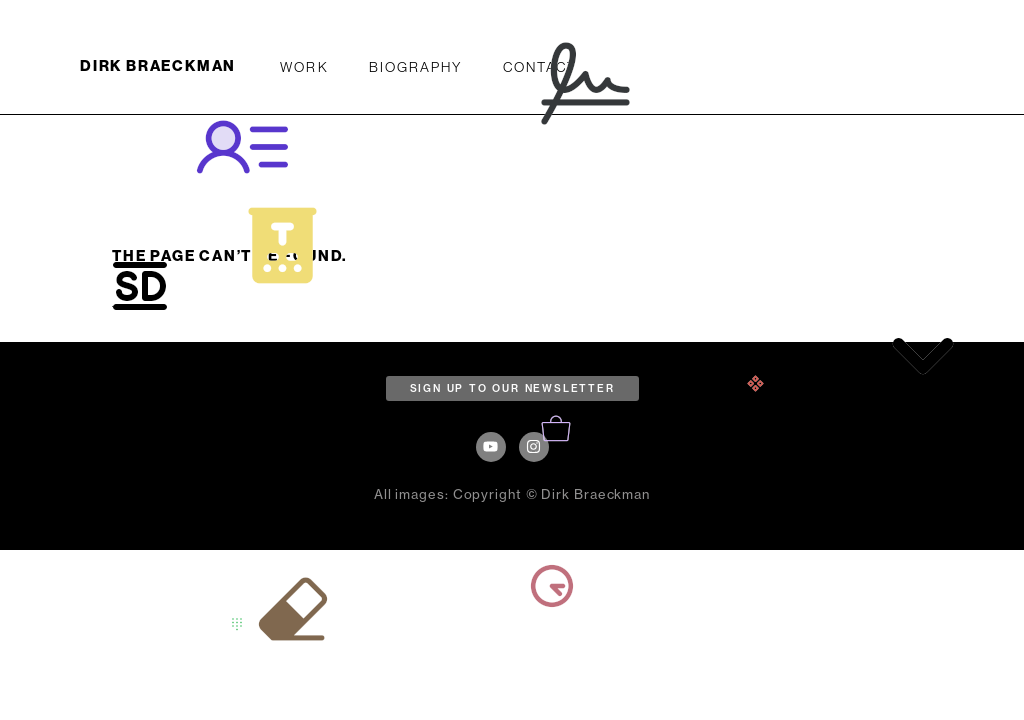  What do you see at coordinates (241, 147) in the screenshot?
I see `view user directory or contact list` at bounding box center [241, 147].